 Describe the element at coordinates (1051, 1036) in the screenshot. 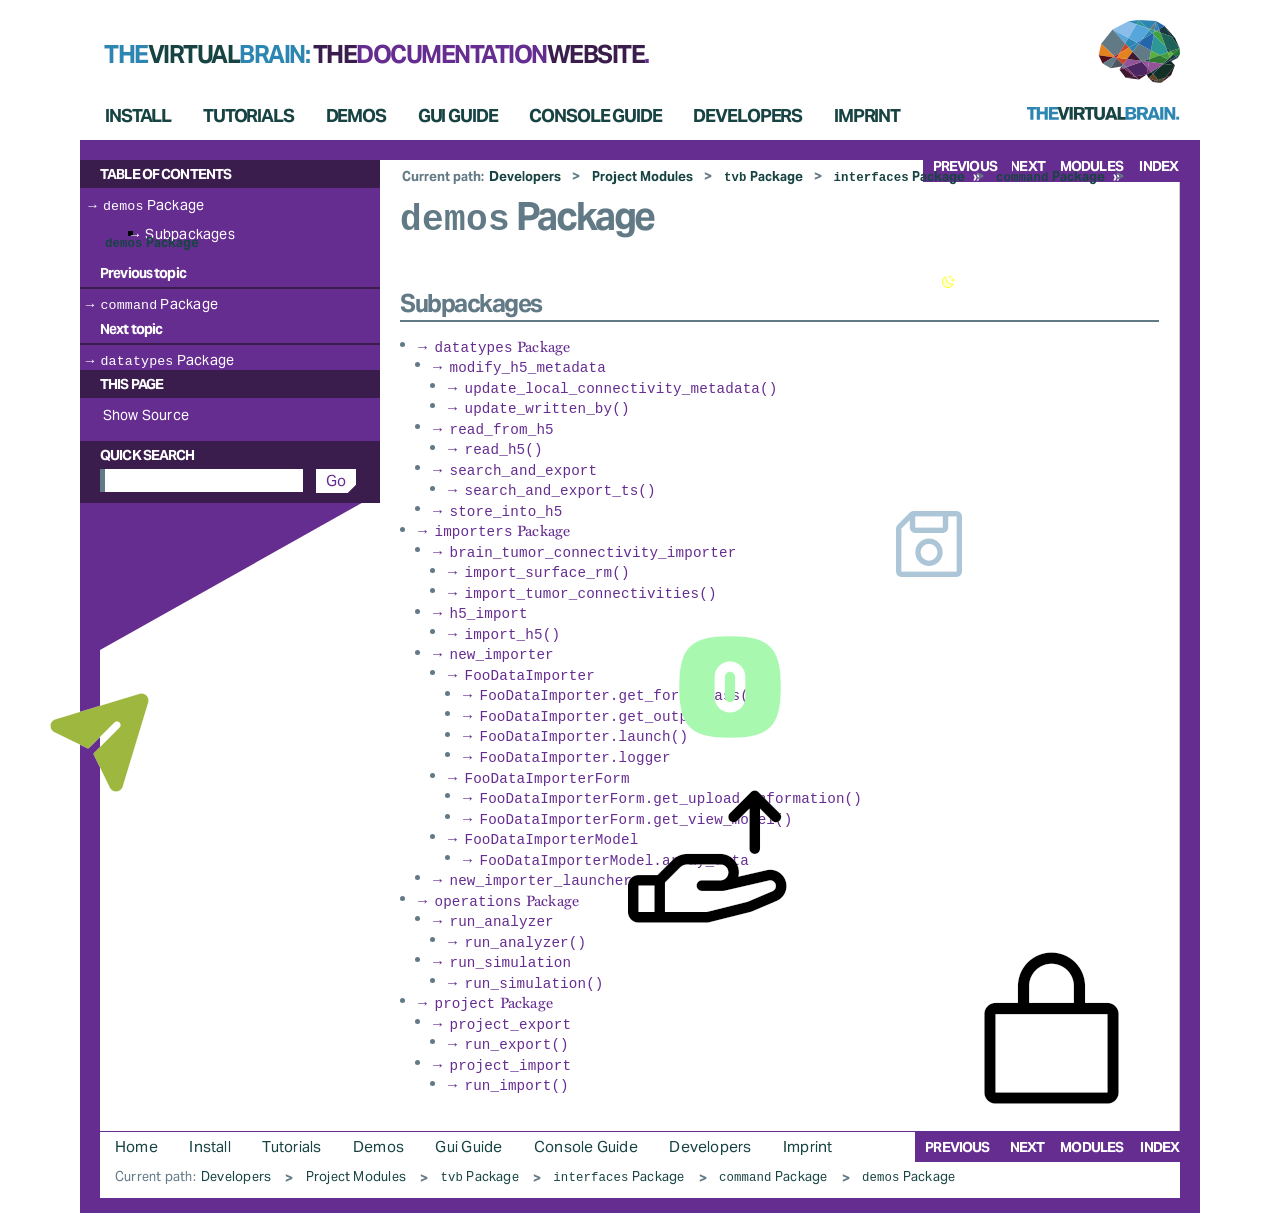

I see `lock or secure this item` at that location.